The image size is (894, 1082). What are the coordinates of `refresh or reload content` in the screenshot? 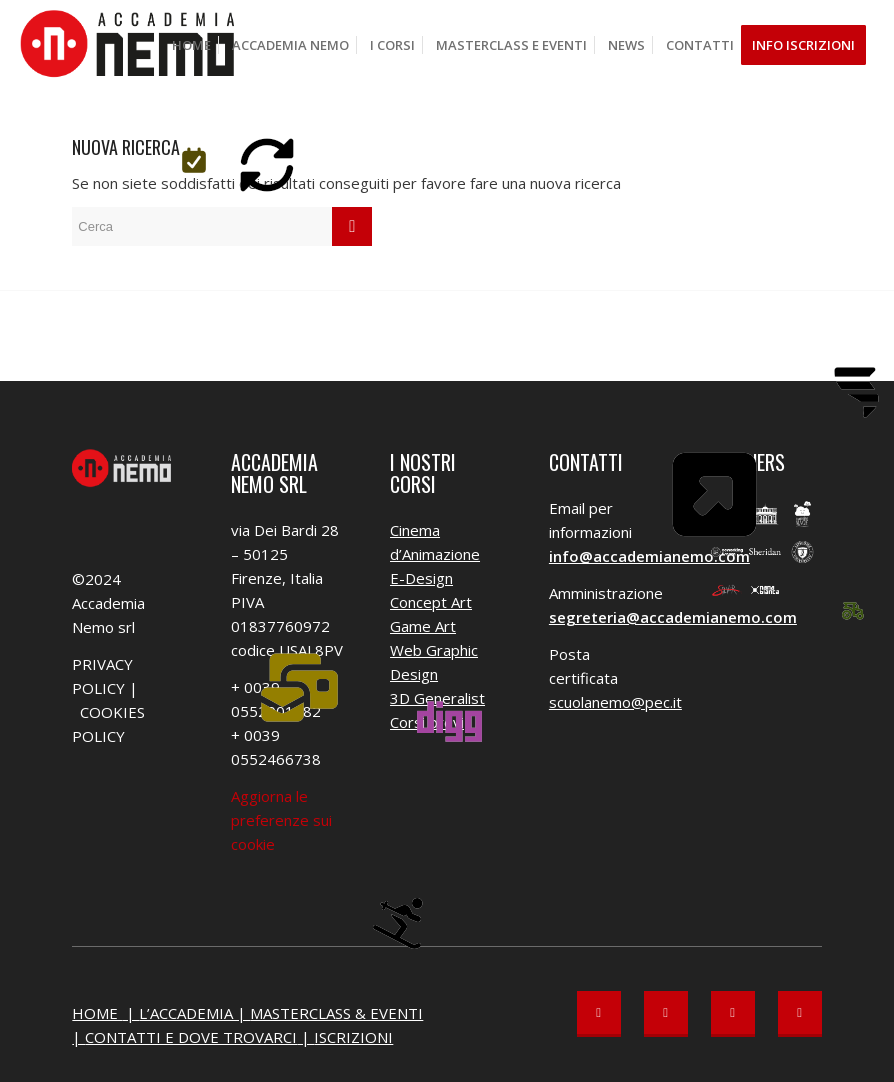 It's located at (267, 165).